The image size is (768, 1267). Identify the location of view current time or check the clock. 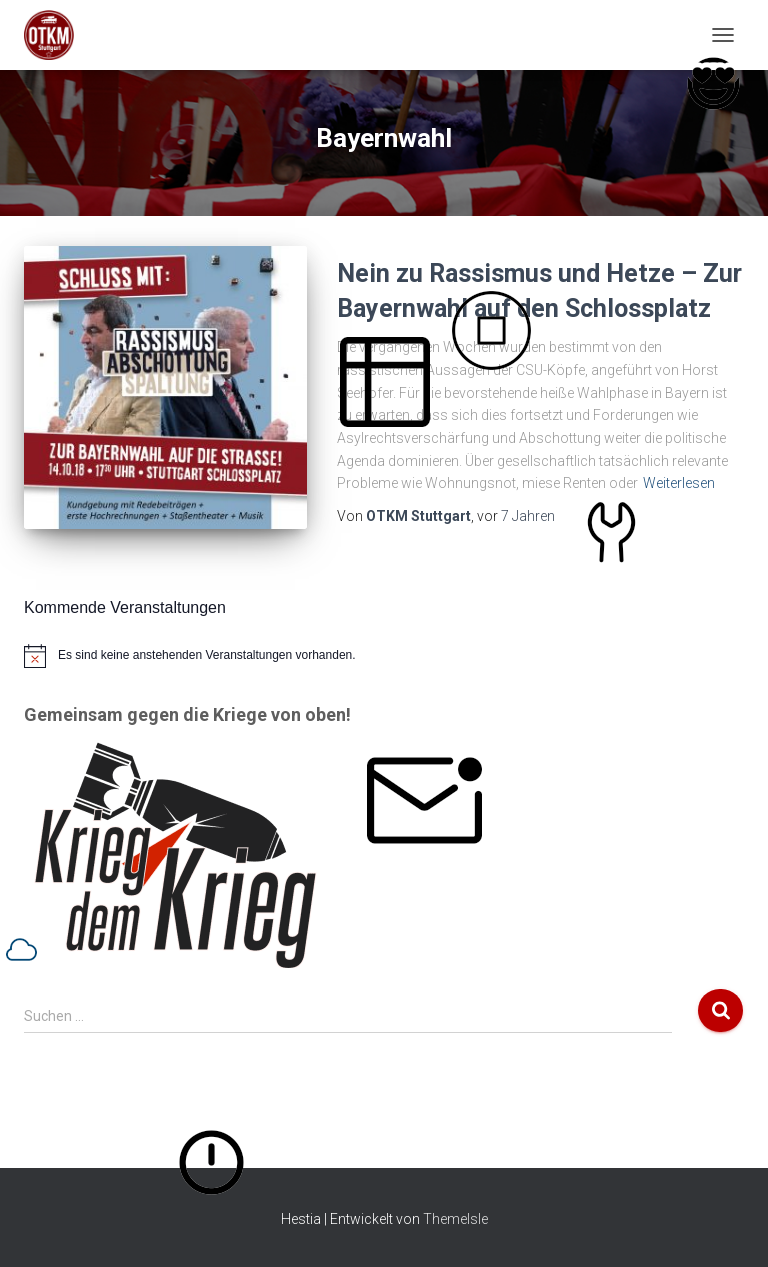
(211, 1162).